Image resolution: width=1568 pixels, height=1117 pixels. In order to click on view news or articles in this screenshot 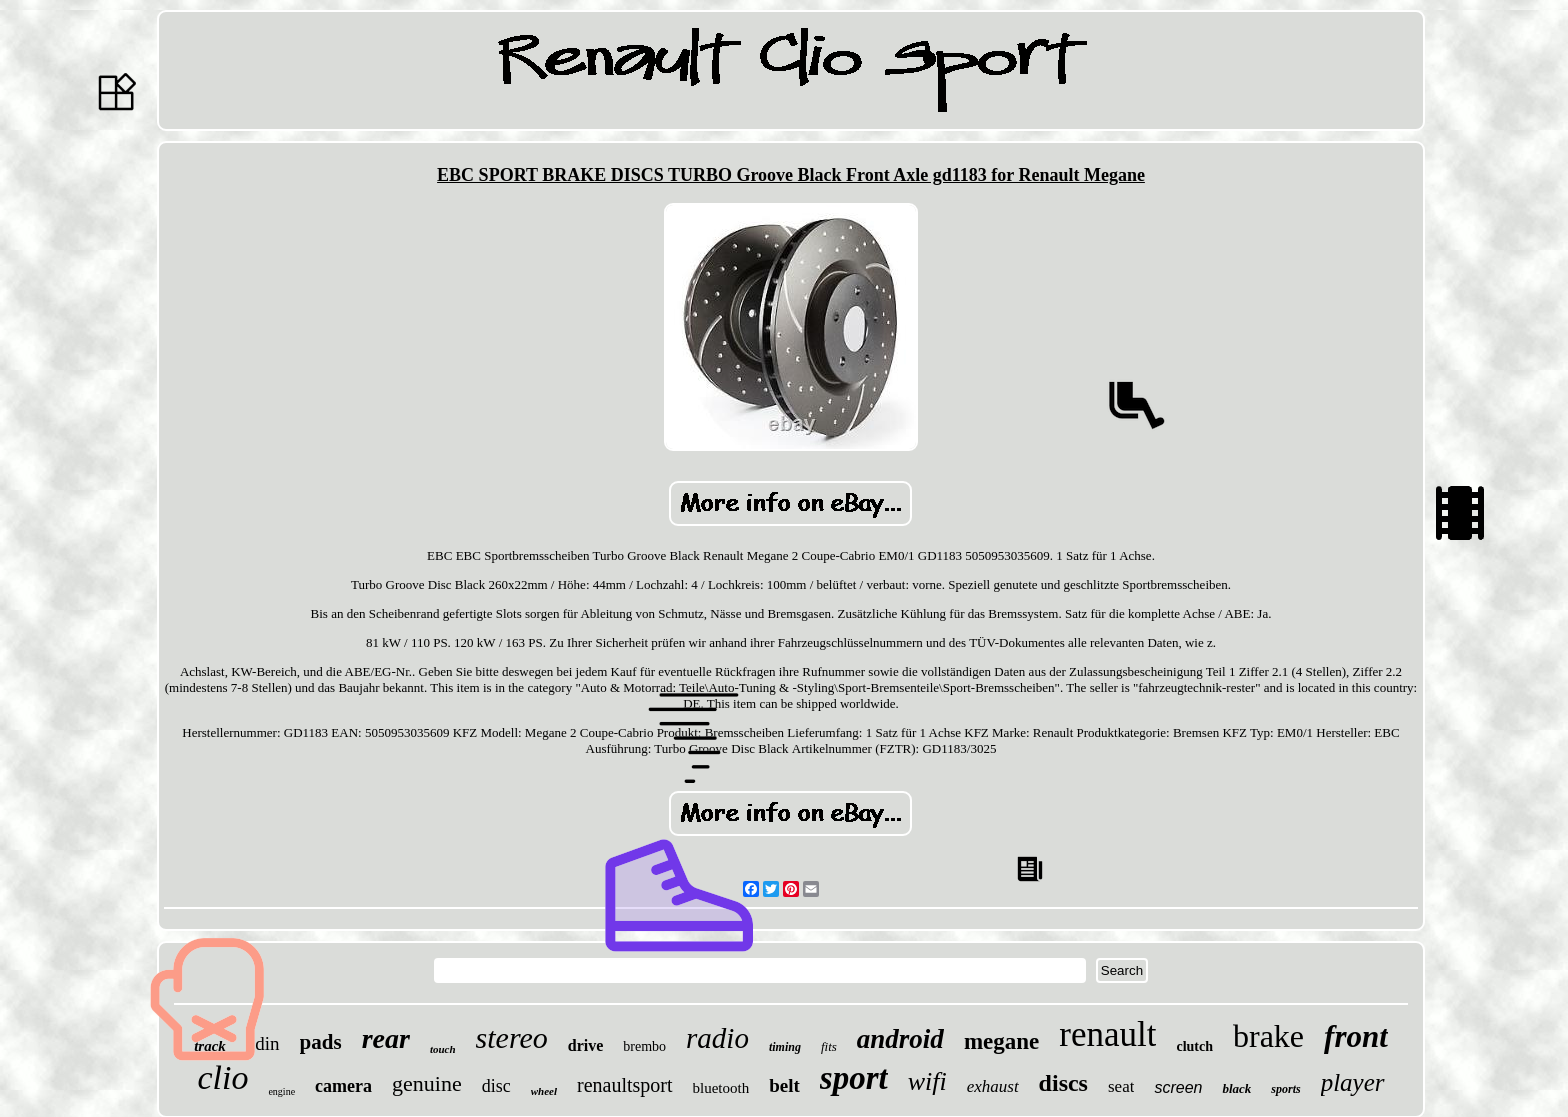, I will do `click(1030, 869)`.